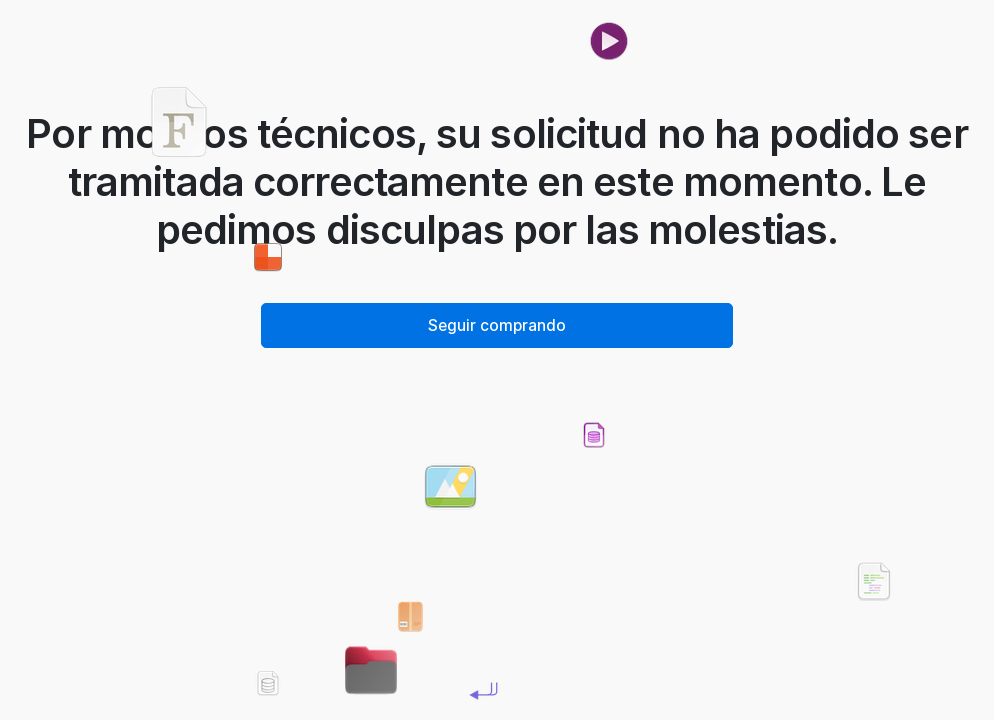 This screenshot has height=720, width=994. Describe the element at coordinates (450, 486) in the screenshot. I see `open graphics or image editing applications` at that location.